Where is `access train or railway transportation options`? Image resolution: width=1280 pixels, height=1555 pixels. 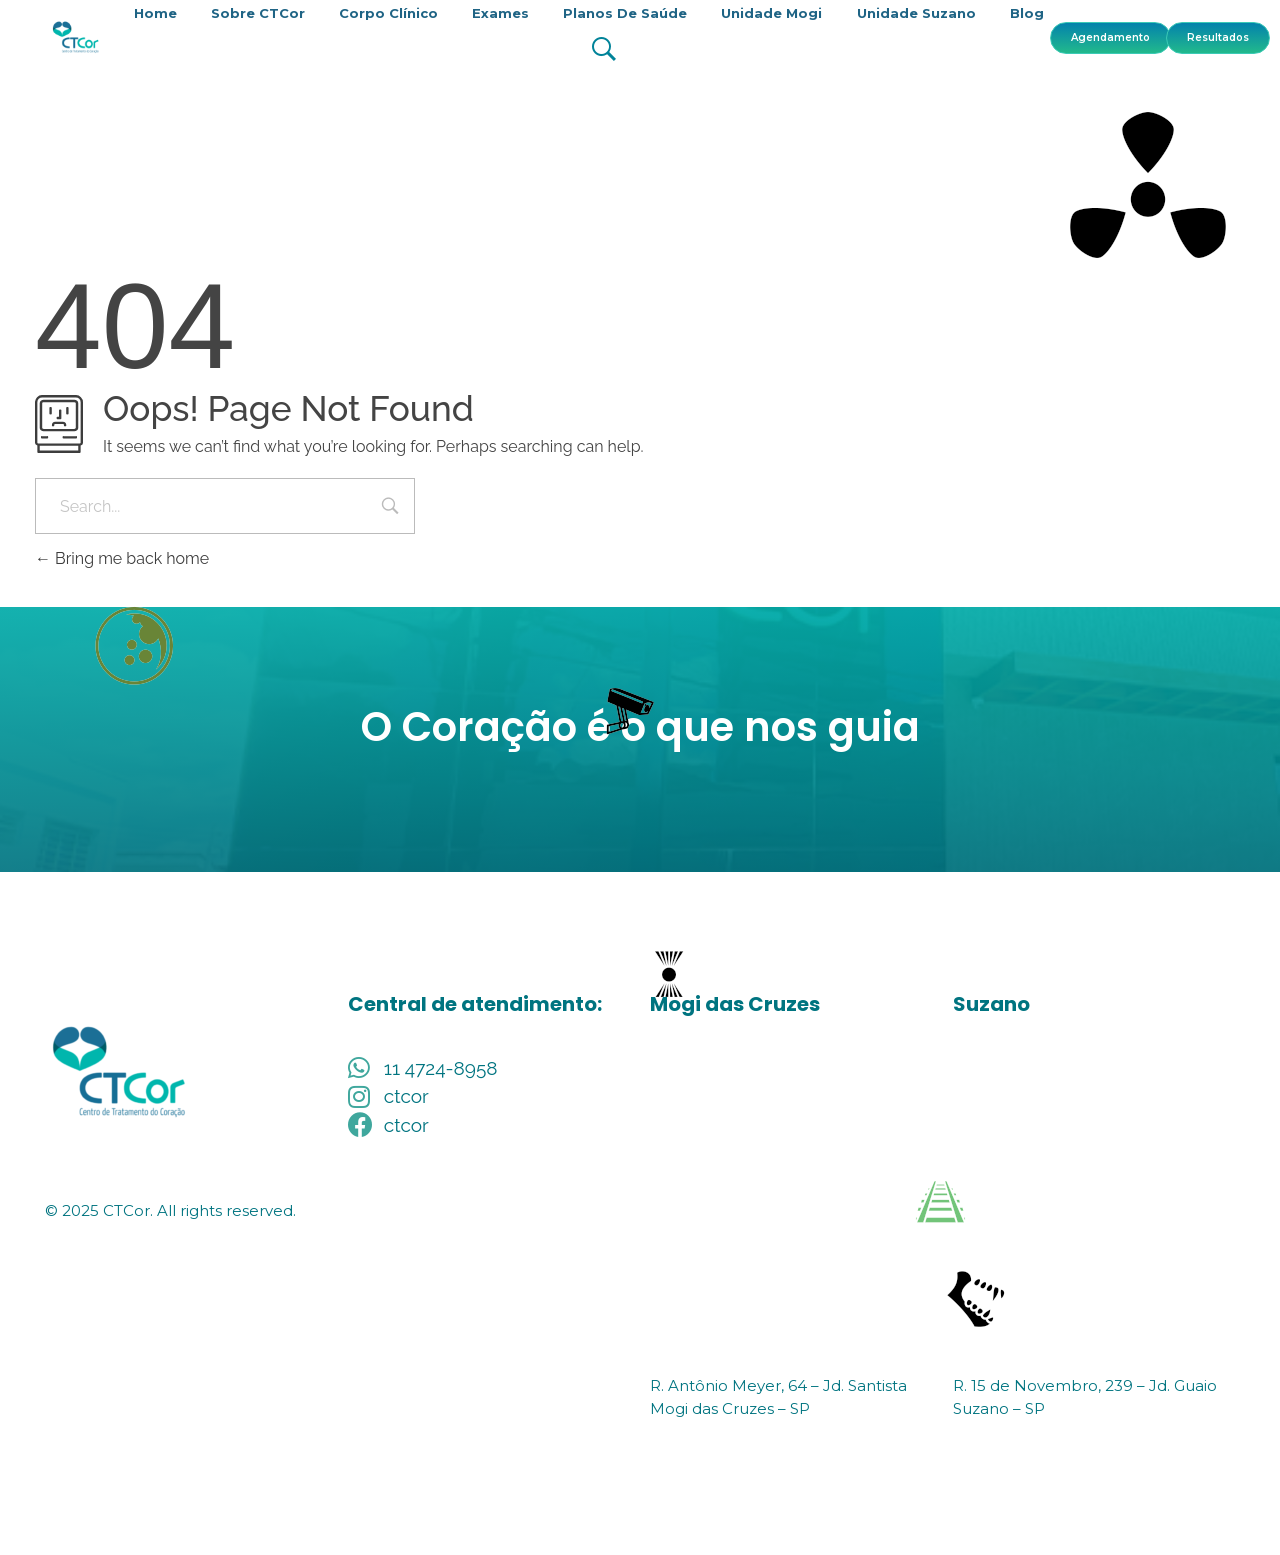 access train or railway transportation options is located at coordinates (940, 1198).